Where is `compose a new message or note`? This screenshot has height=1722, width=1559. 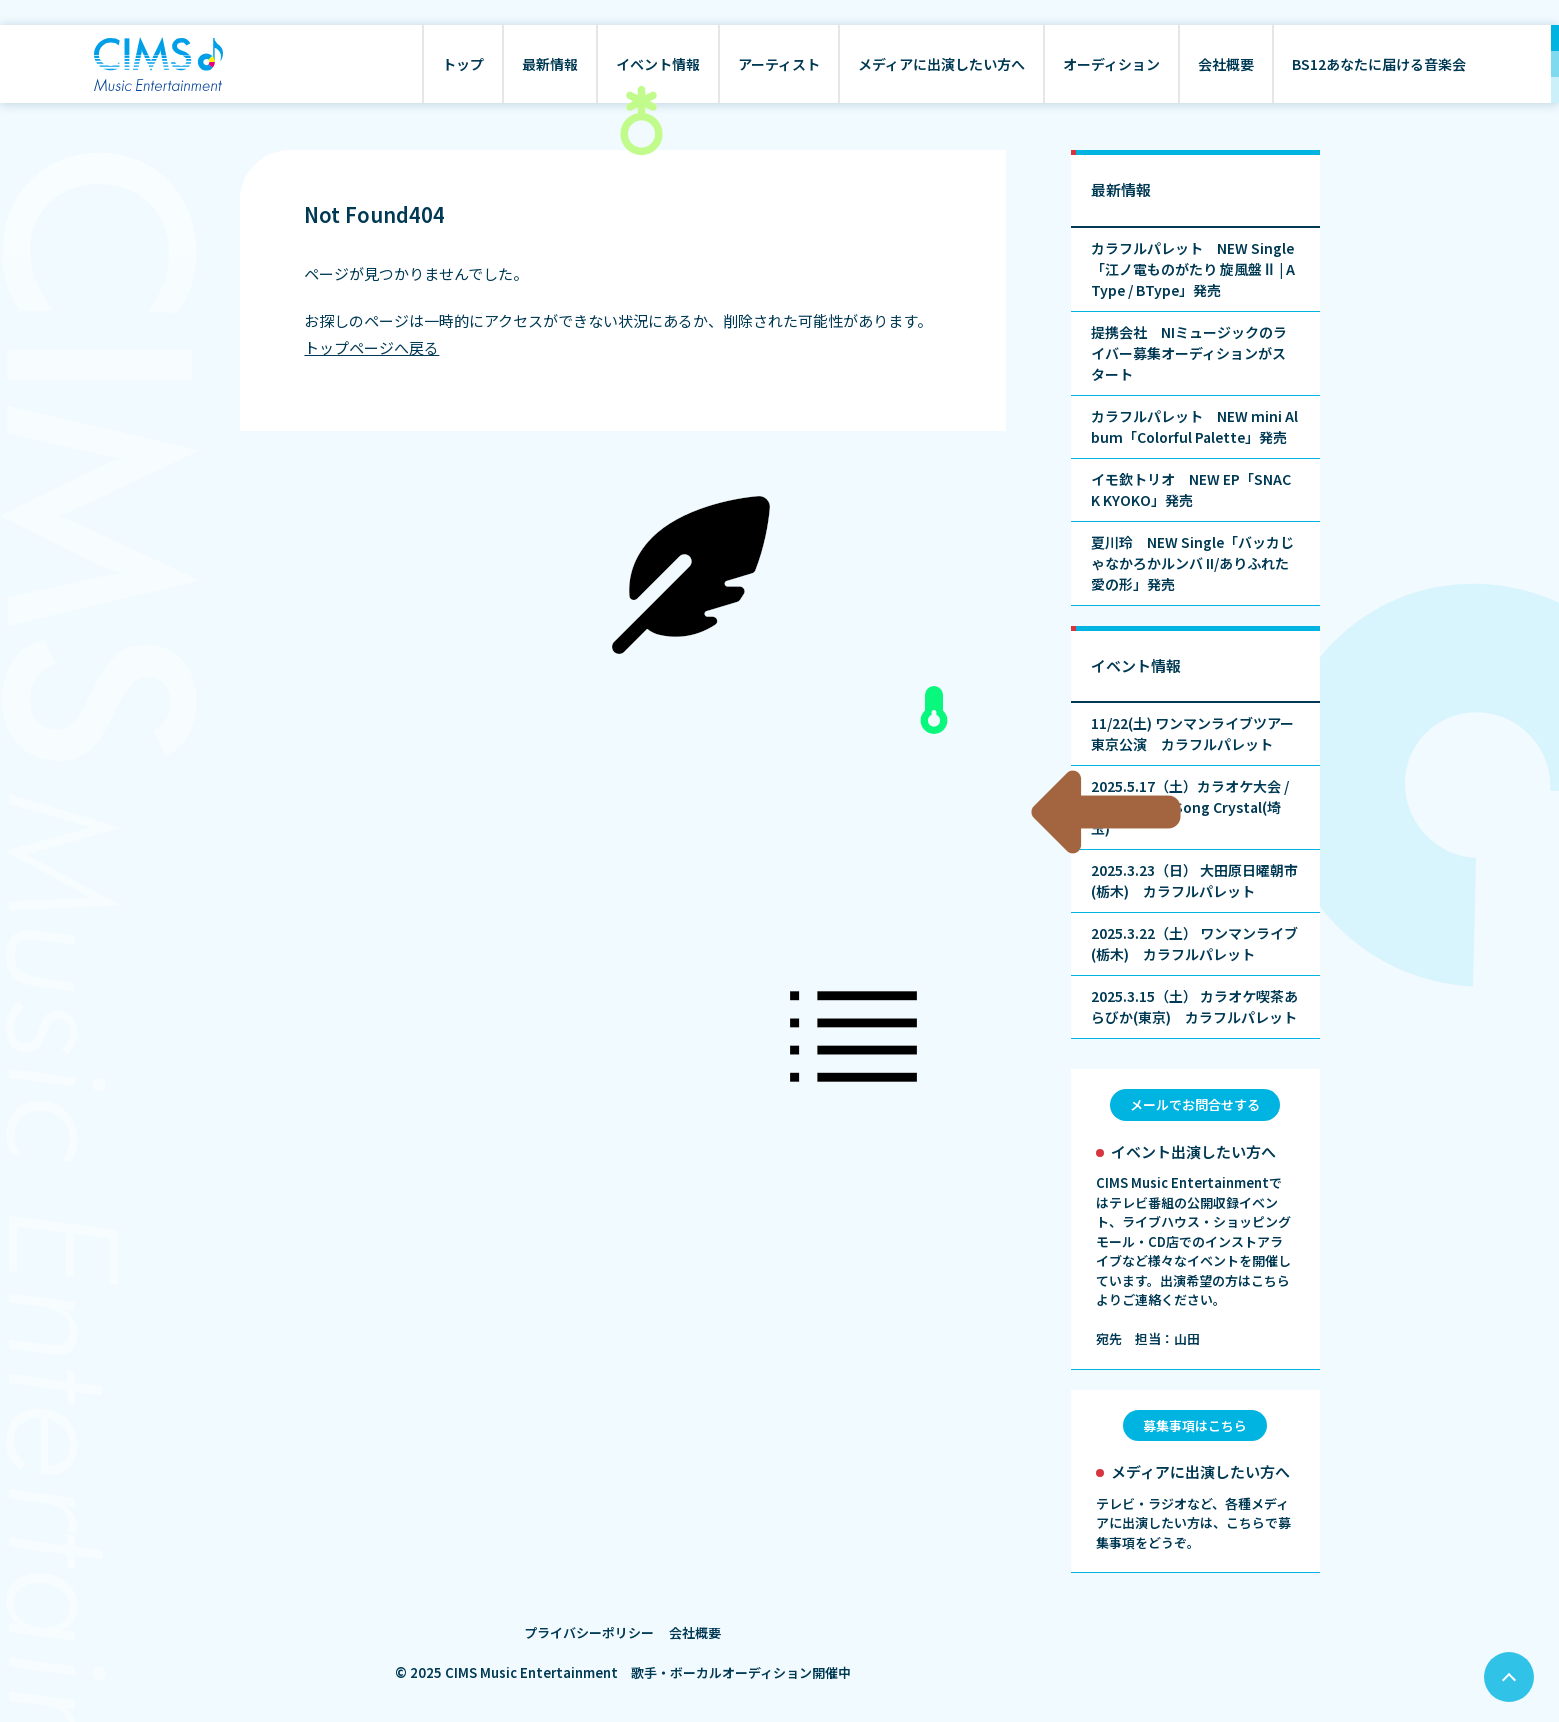 compose a new message or note is located at coordinates (689, 576).